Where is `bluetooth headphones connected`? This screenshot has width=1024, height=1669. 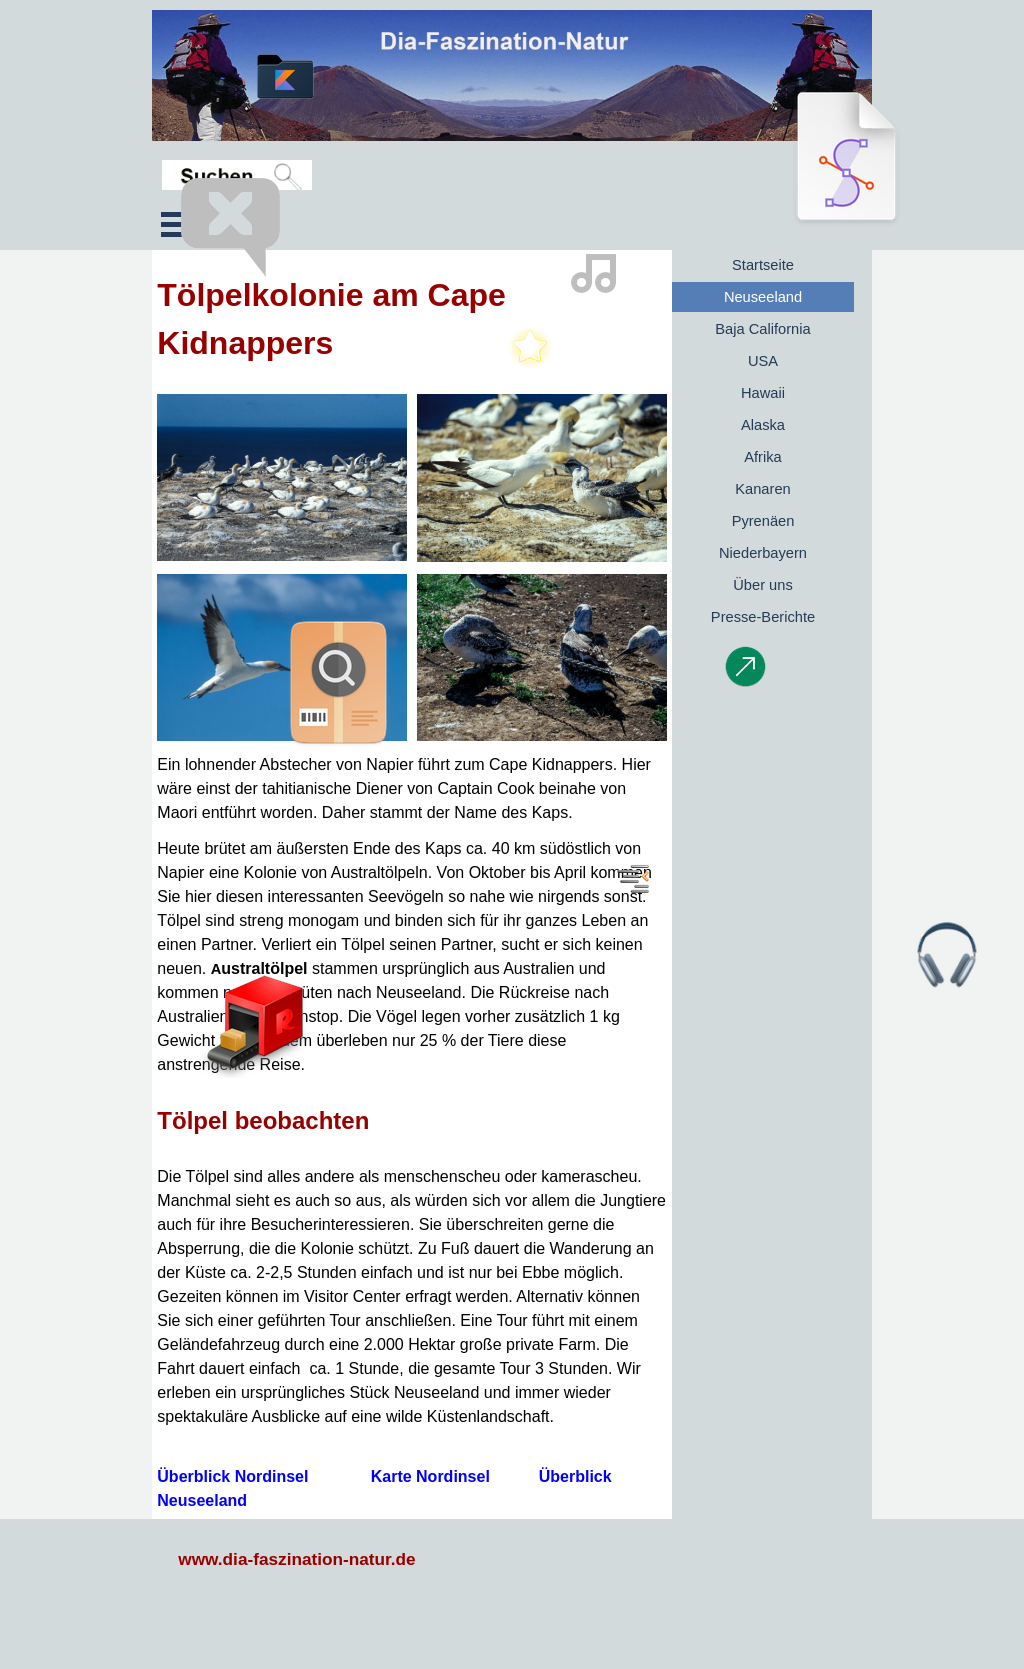 bluetooth headphones connected is located at coordinates (947, 955).